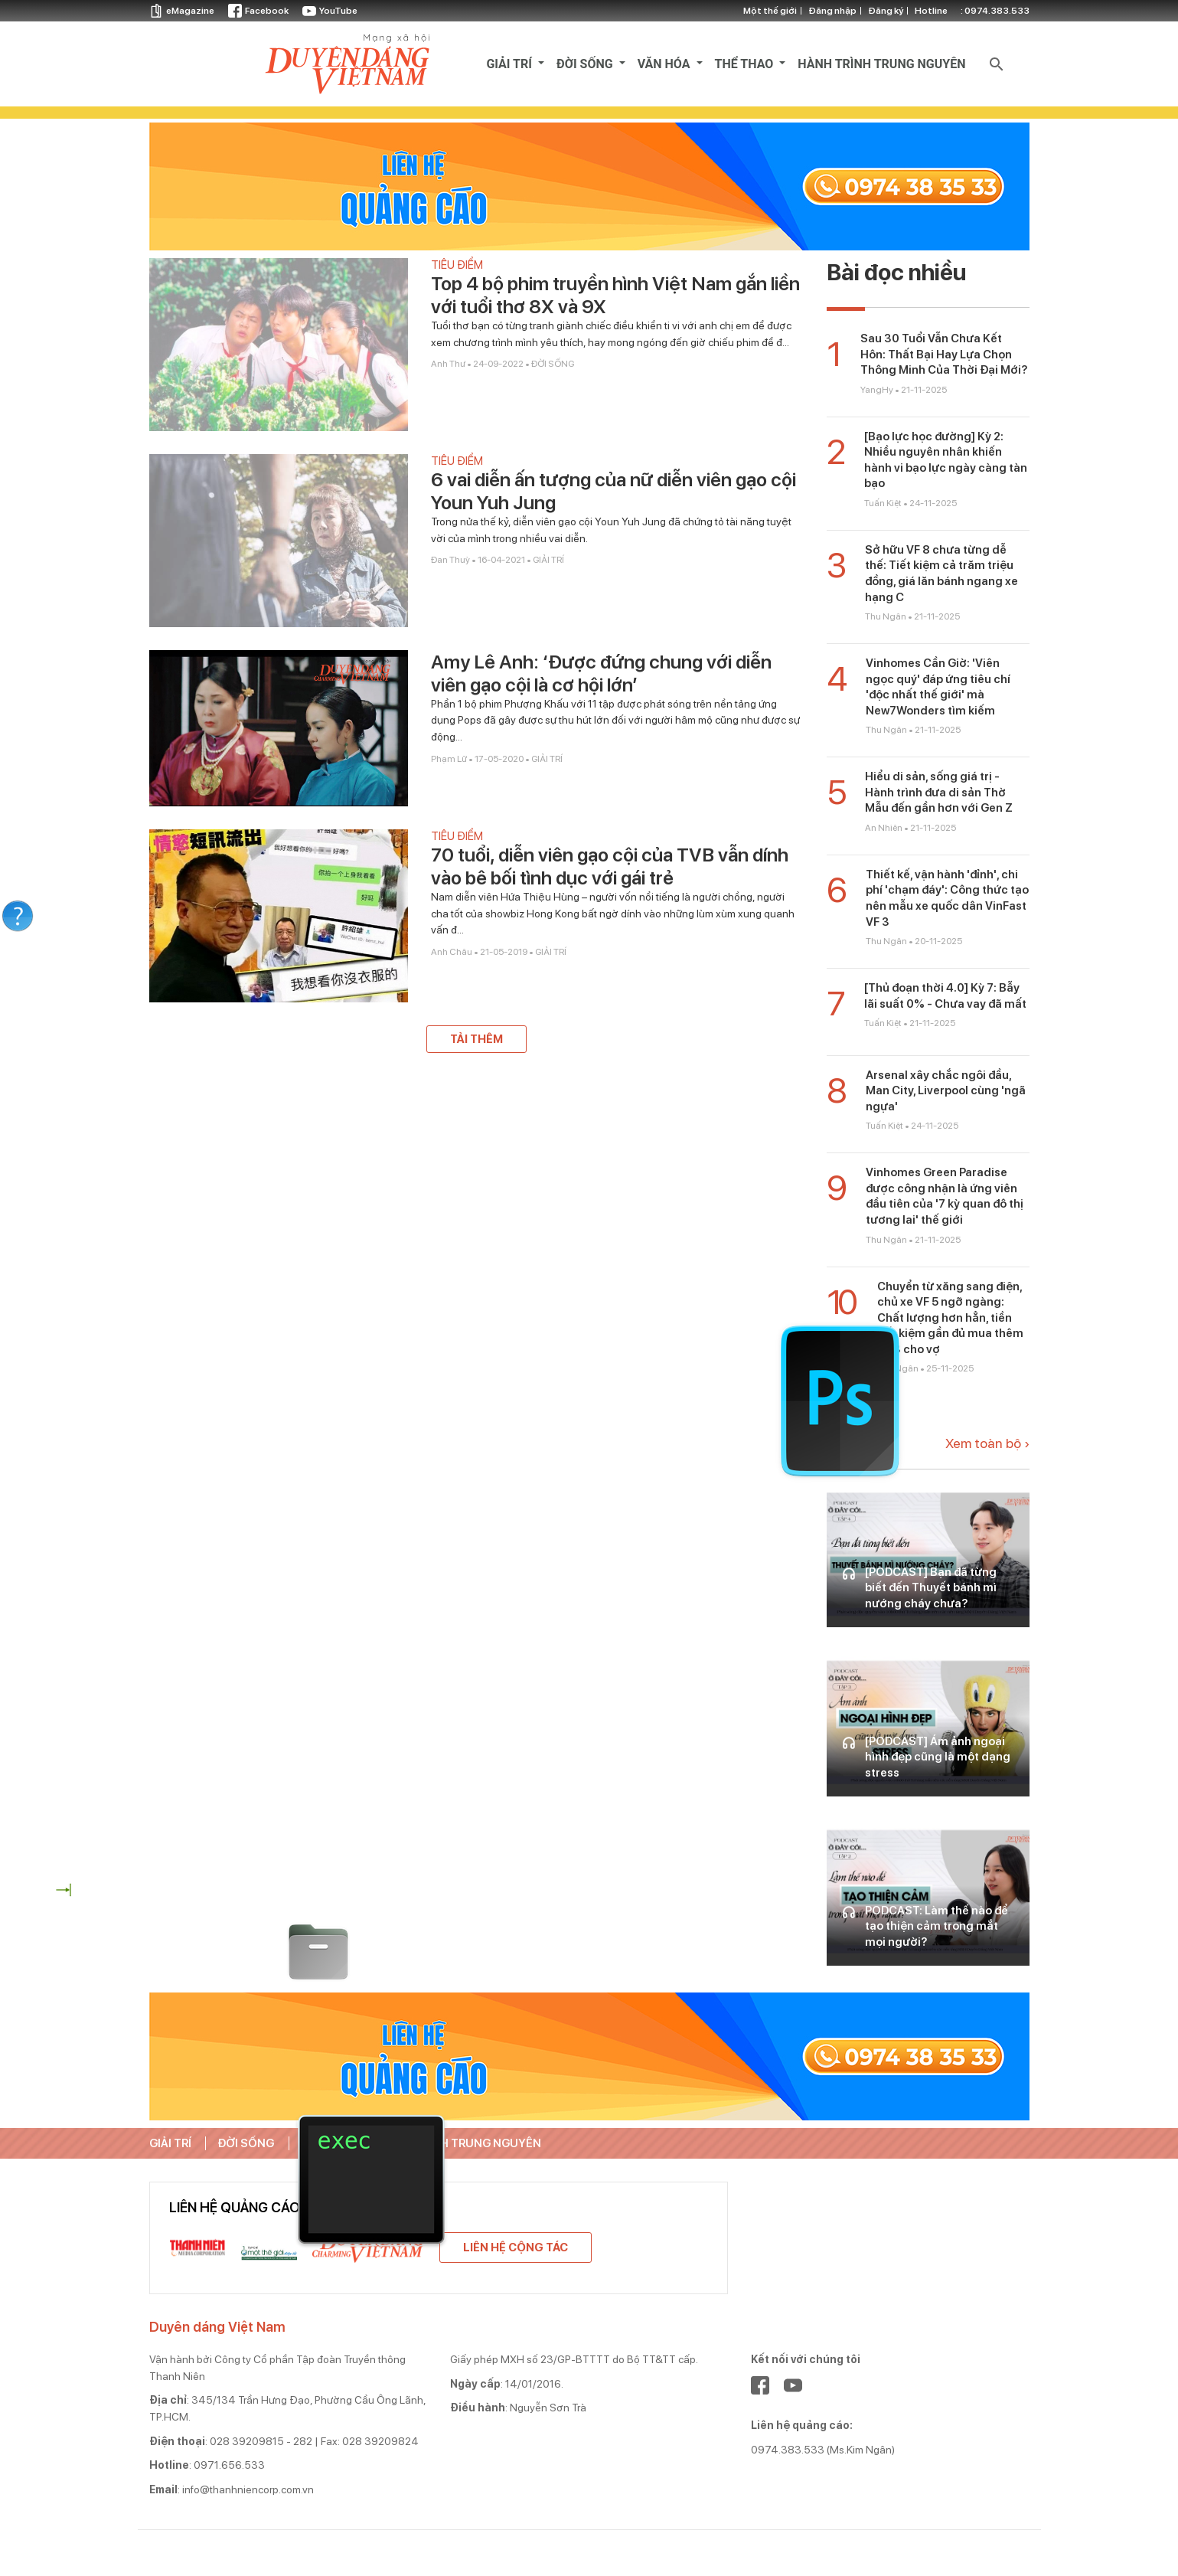 The image size is (1178, 2576). Describe the element at coordinates (64, 1890) in the screenshot. I see `jump to the last item in a list` at that location.